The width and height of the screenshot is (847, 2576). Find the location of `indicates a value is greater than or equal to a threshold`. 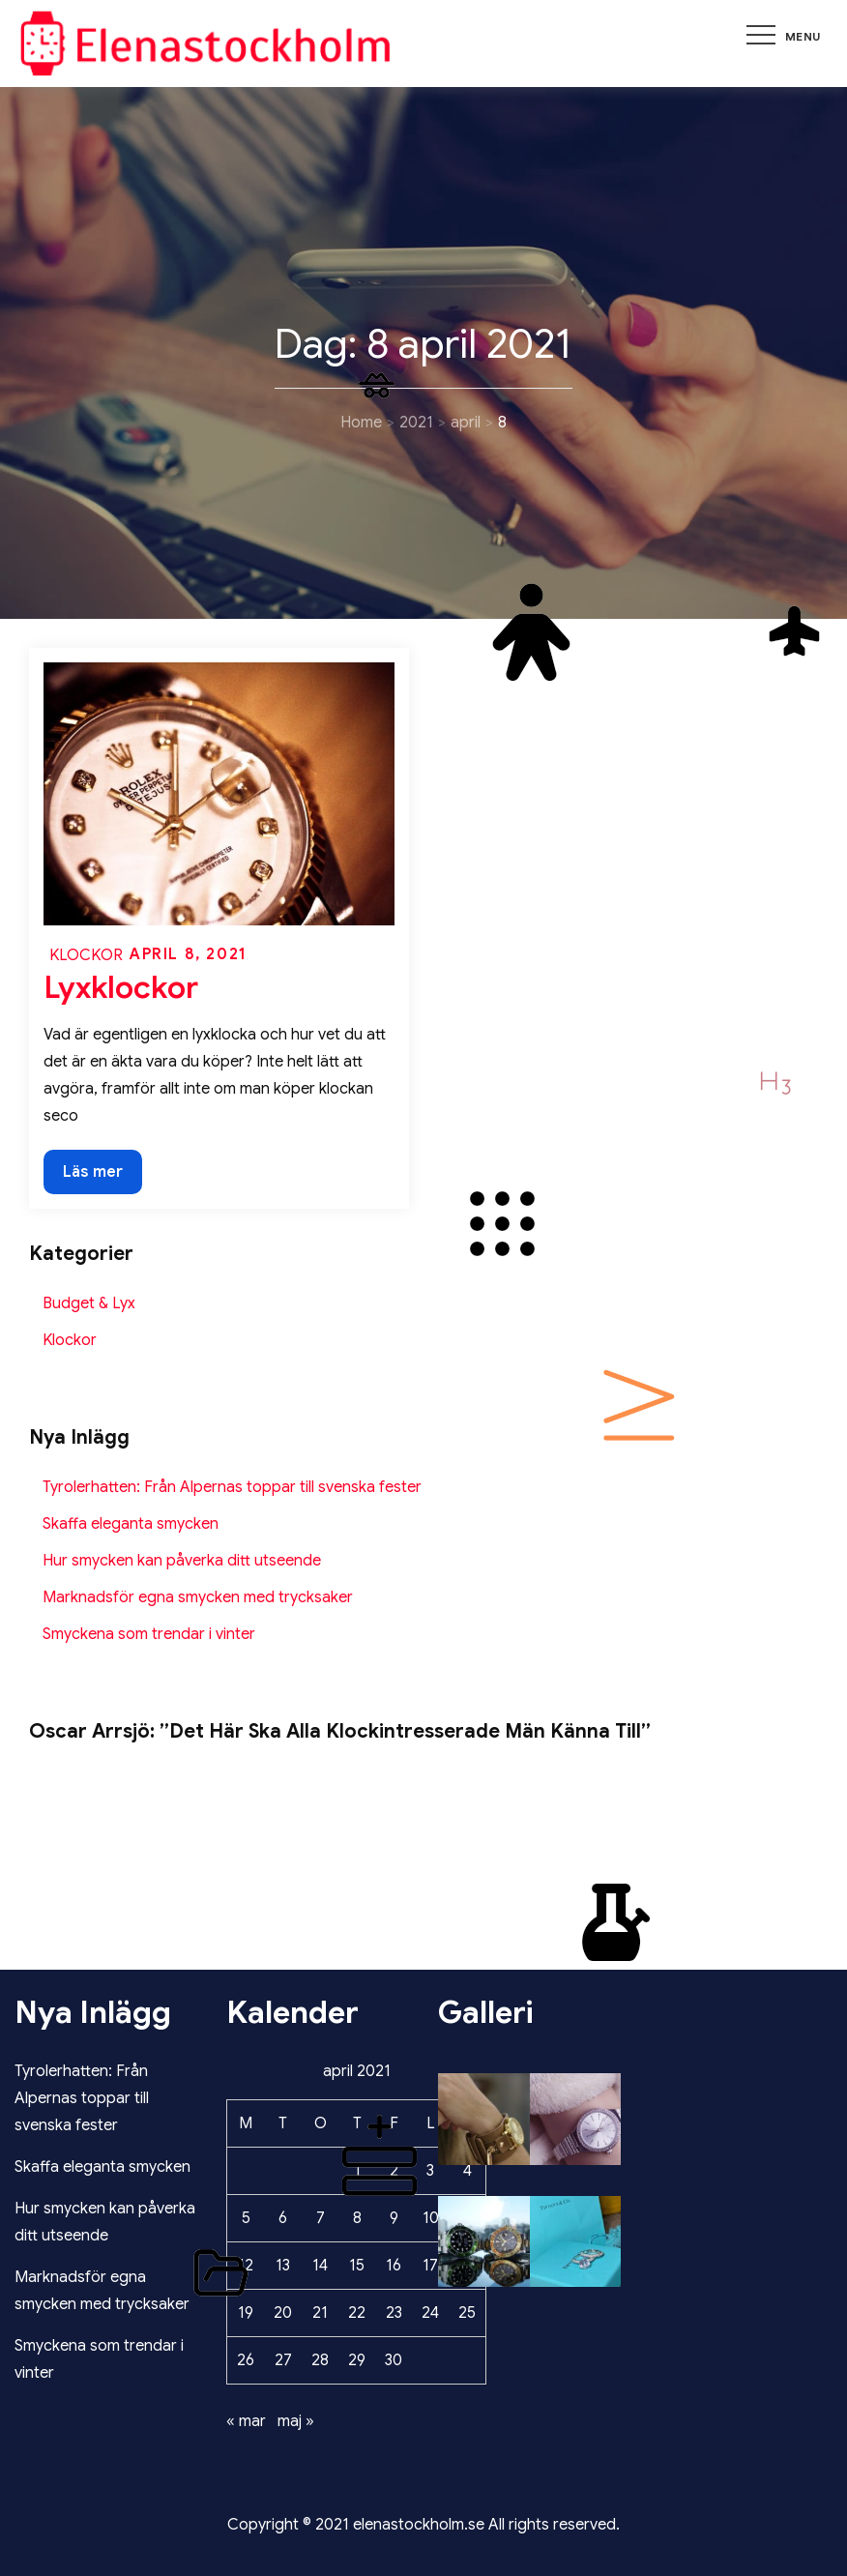

indicates a value is greater than or equal to a threshold is located at coordinates (637, 1407).